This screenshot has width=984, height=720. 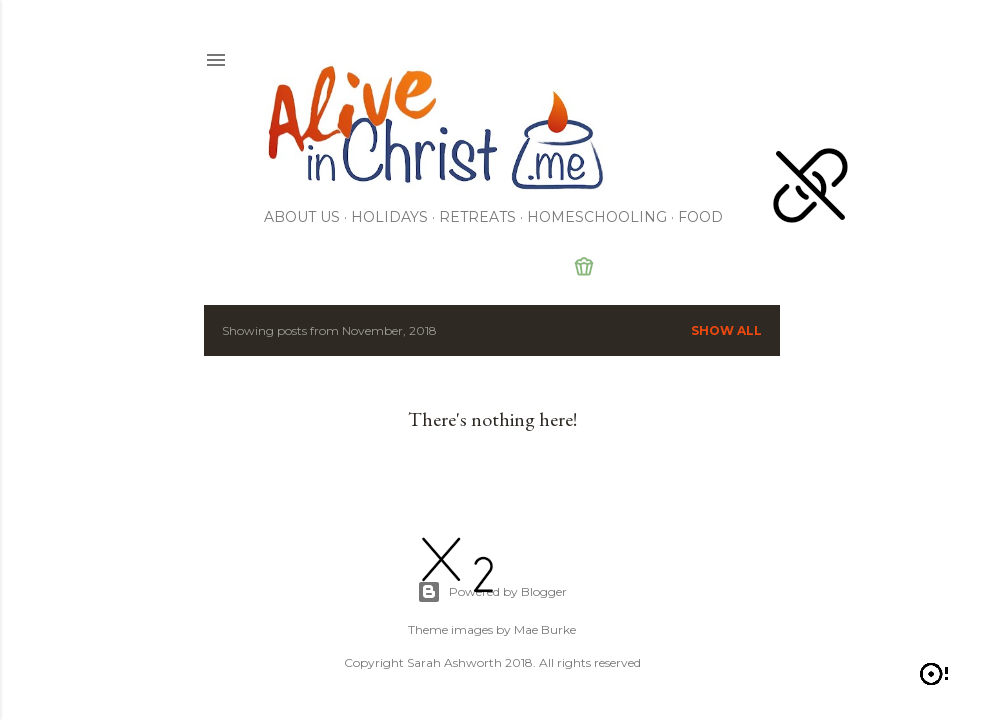 I want to click on indicates storage disc is full, so click(x=934, y=674).